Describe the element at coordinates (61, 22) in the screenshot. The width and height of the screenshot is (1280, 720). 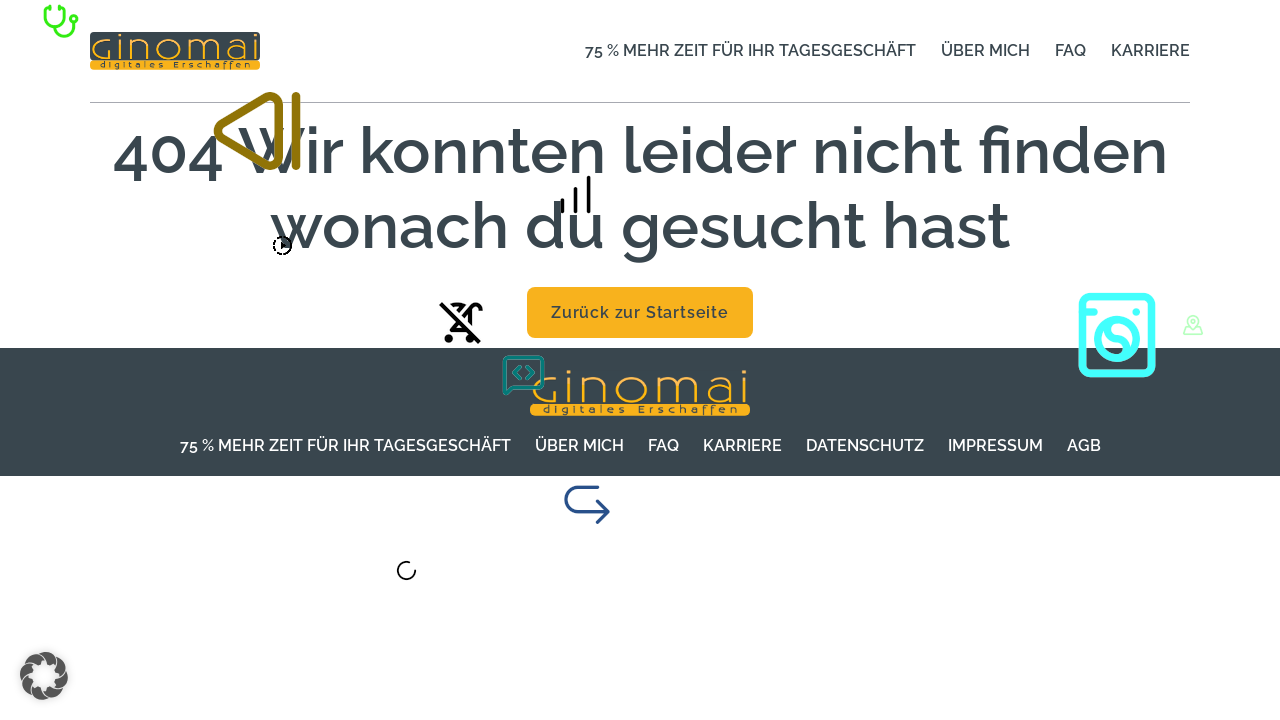
I see `access health or medical features` at that location.